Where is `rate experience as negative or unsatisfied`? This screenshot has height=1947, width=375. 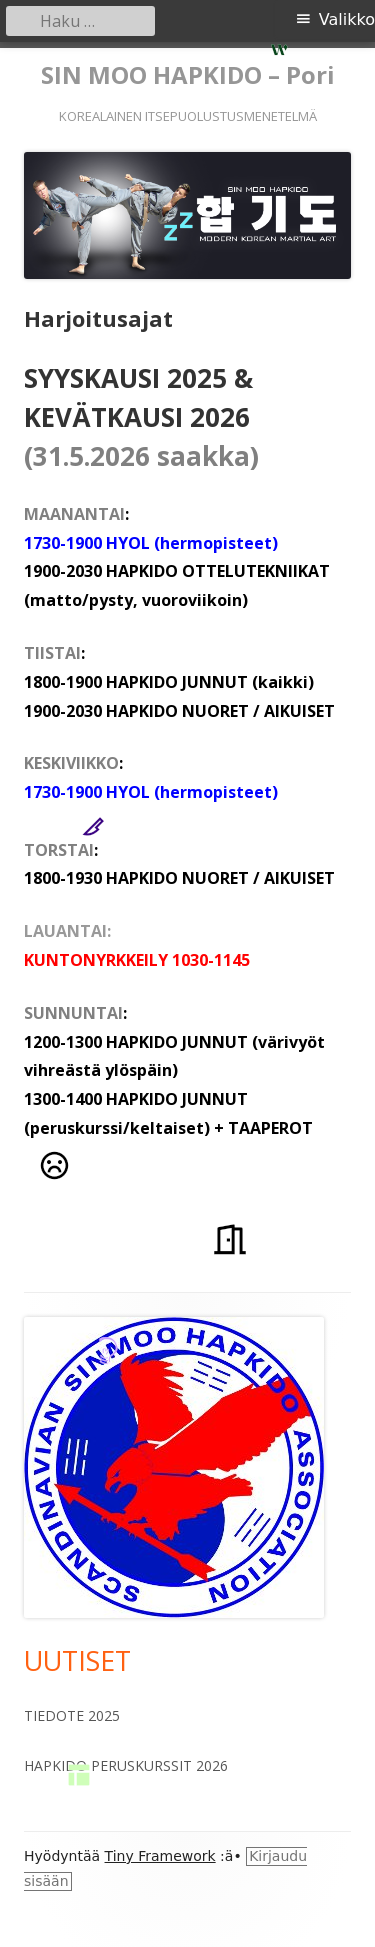 rate experience as negative or unsatisfied is located at coordinates (54, 1165).